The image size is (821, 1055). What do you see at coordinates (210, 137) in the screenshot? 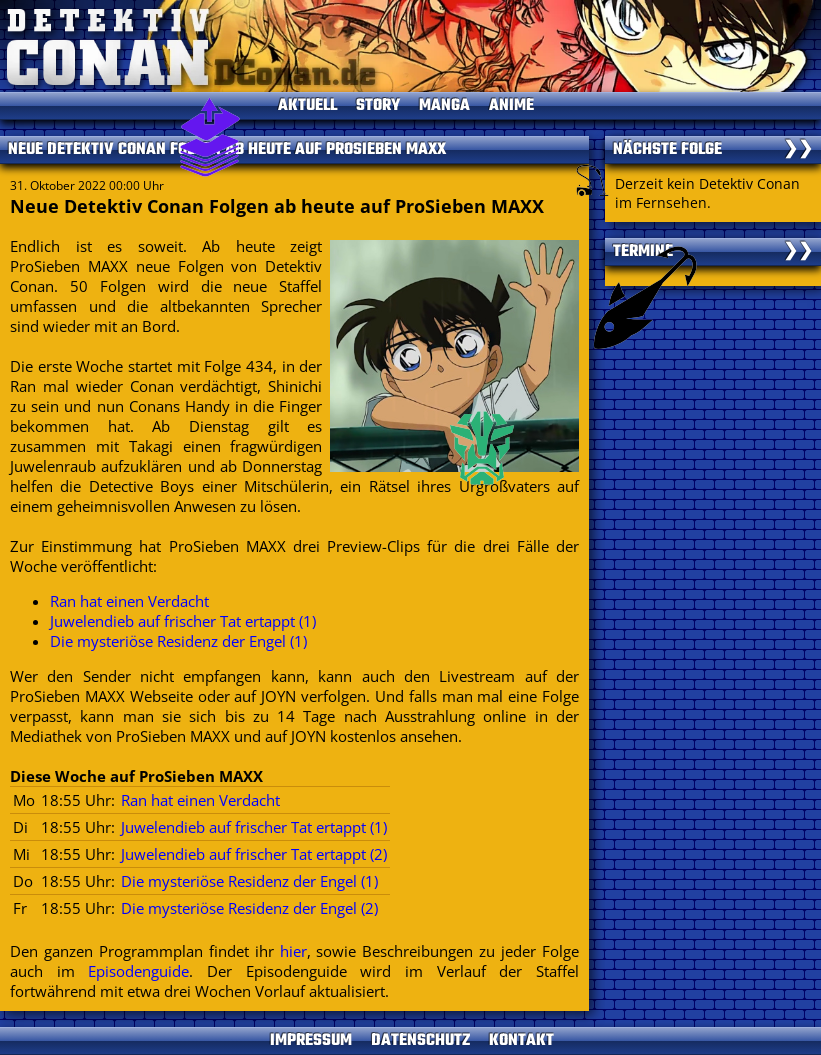
I see `draw a card from the deck` at bounding box center [210, 137].